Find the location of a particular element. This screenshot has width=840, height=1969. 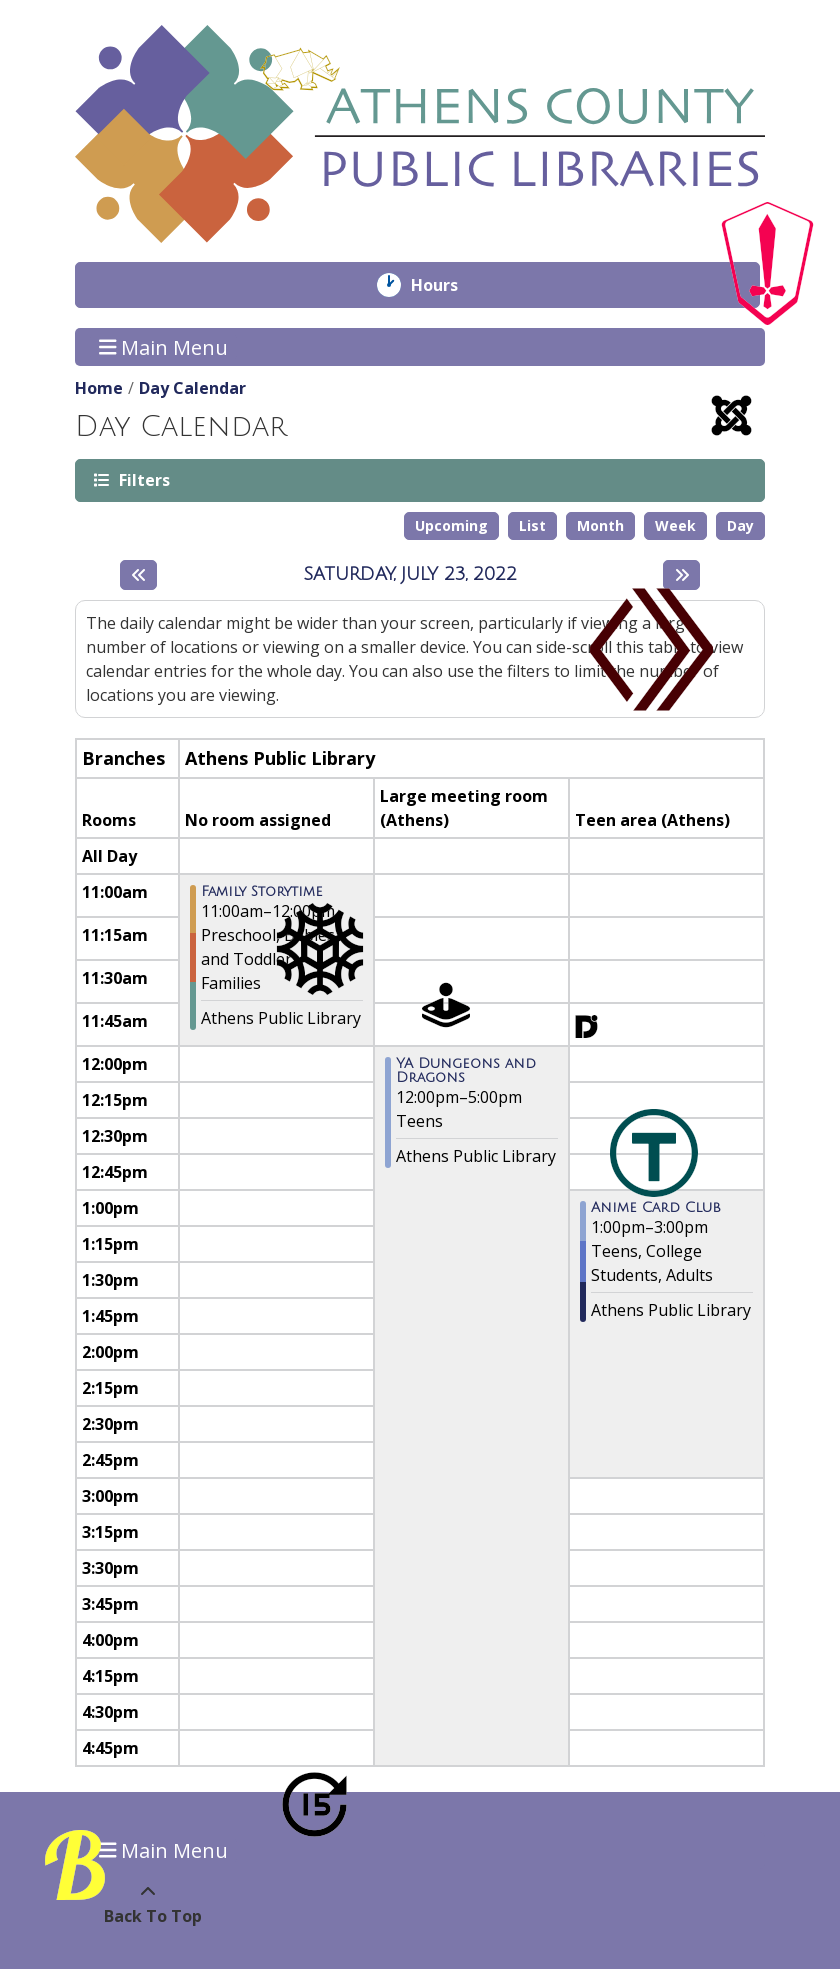

joomla content management system logo is located at coordinates (731, 415).